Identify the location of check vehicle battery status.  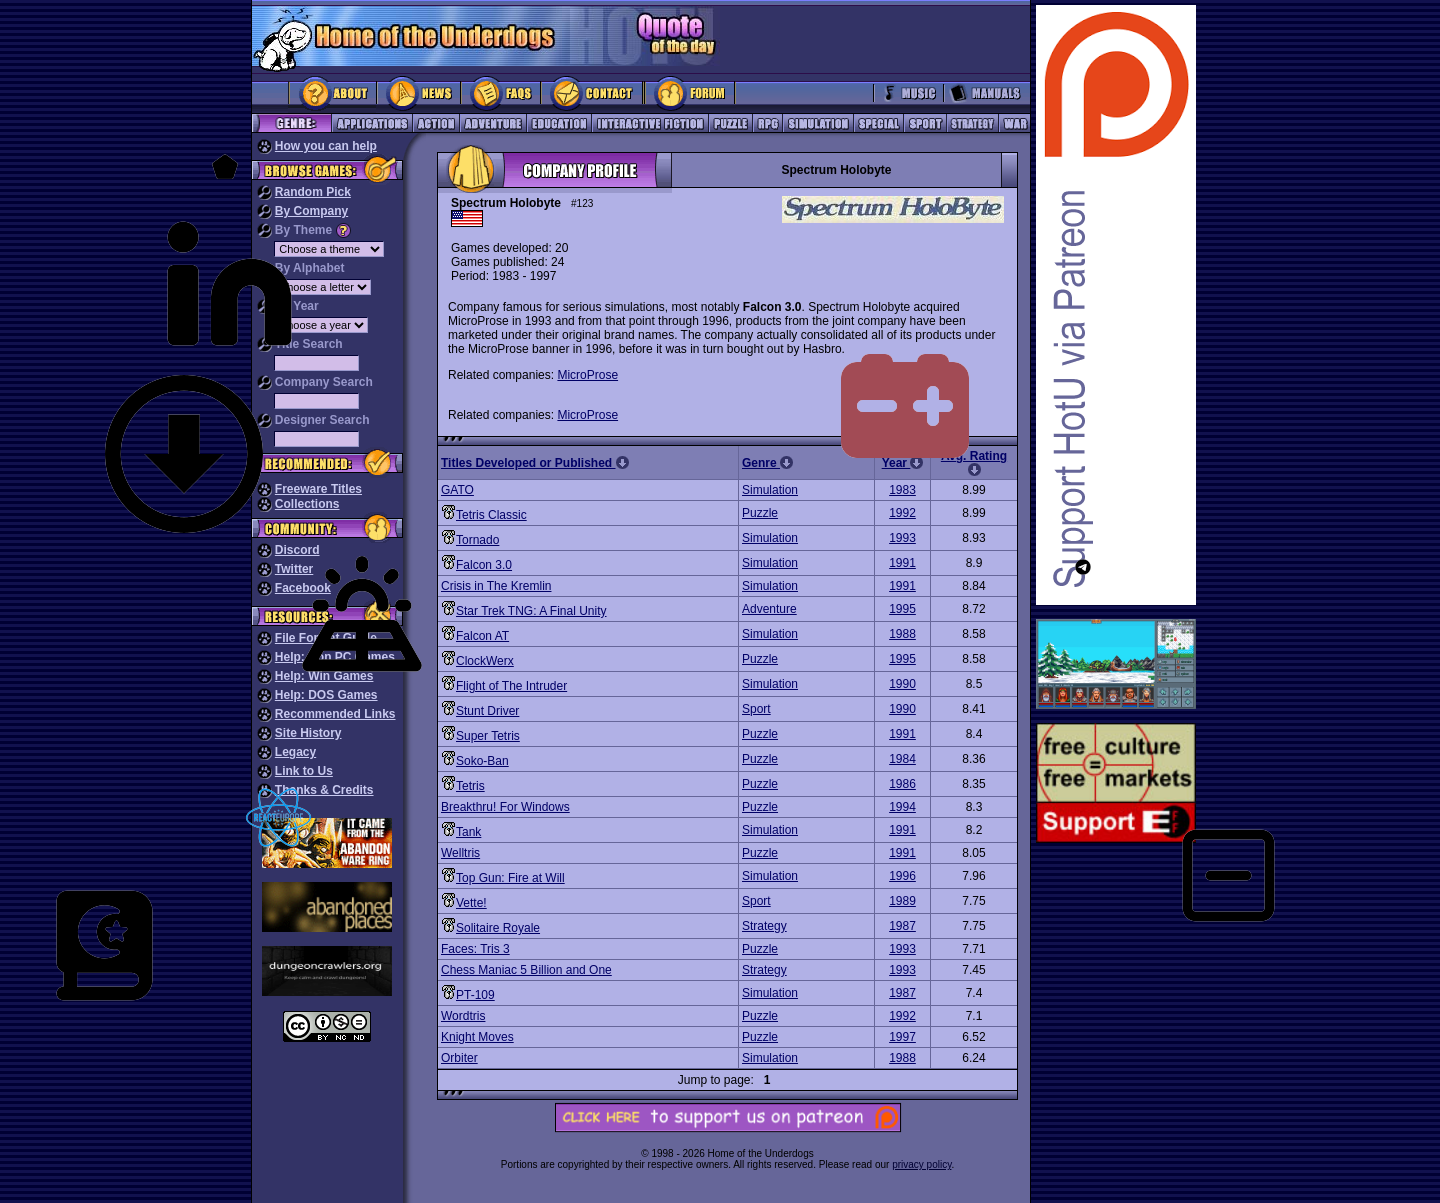
(905, 410).